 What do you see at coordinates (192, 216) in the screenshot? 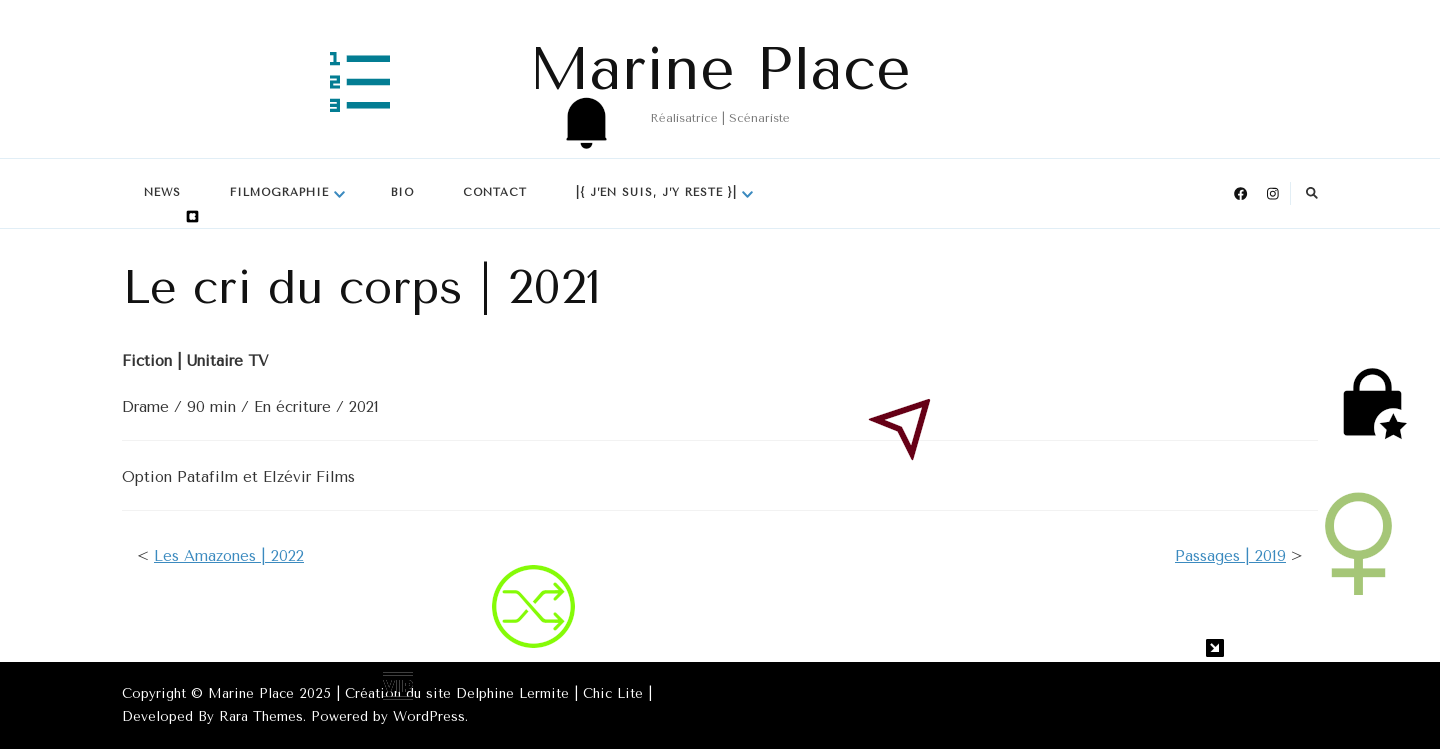
I see `visit kickstarter website or app` at bounding box center [192, 216].